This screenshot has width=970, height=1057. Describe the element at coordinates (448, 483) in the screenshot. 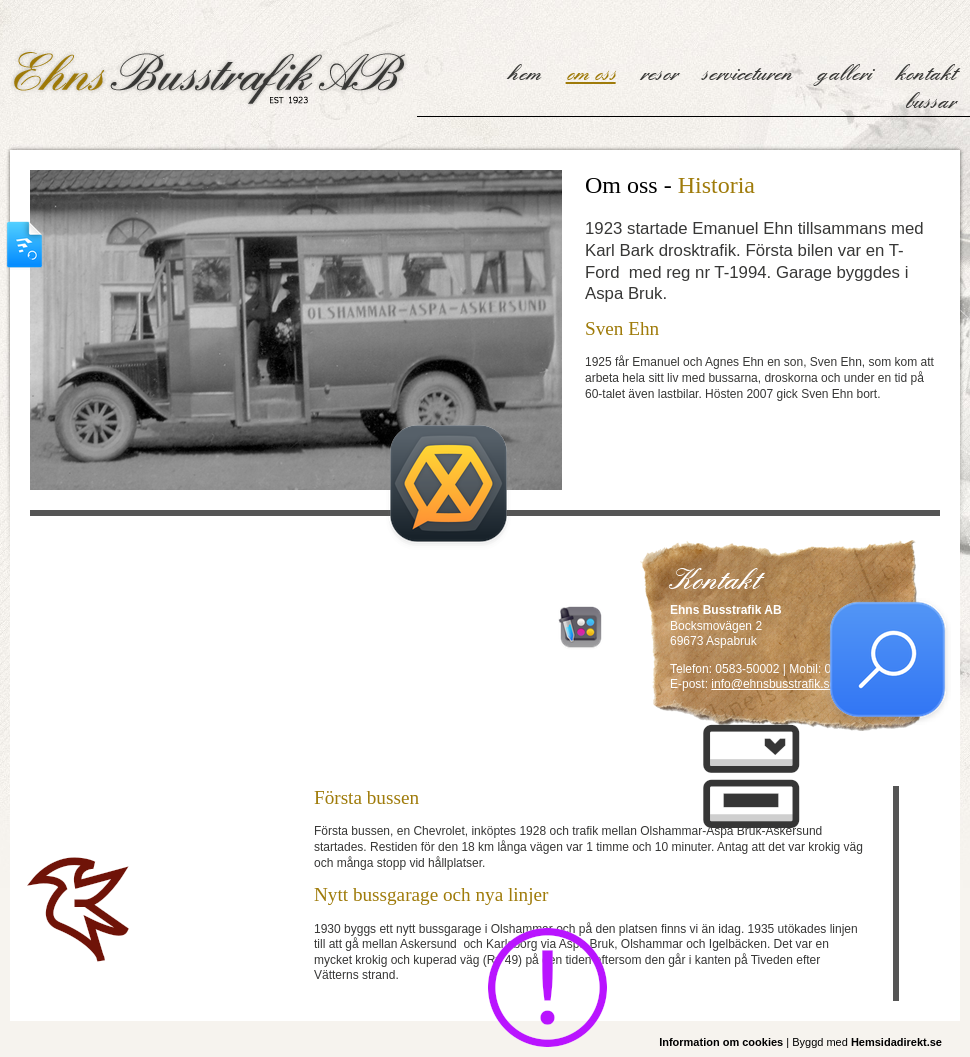

I see `open hexchat irc client` at that location.